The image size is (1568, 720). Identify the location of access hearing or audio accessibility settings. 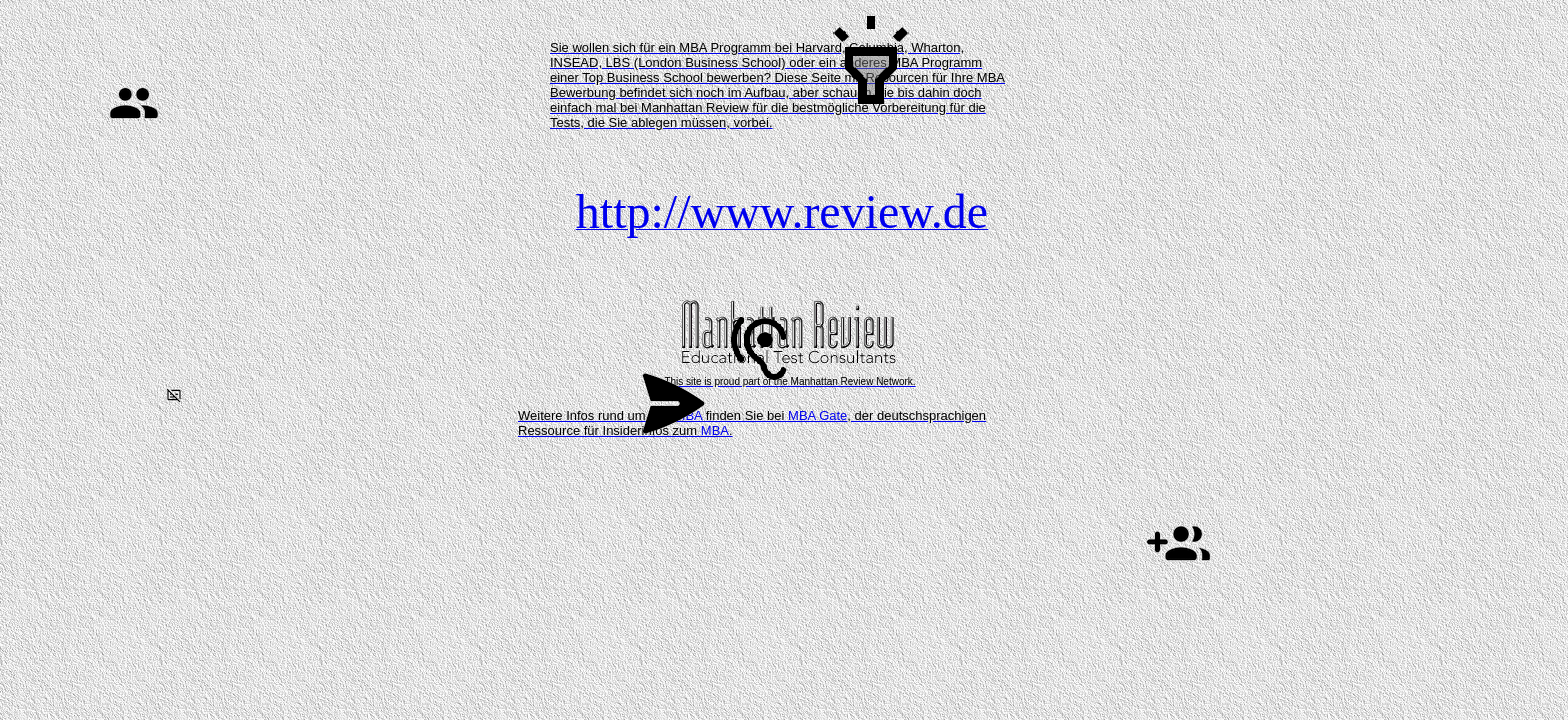
(759, 349).